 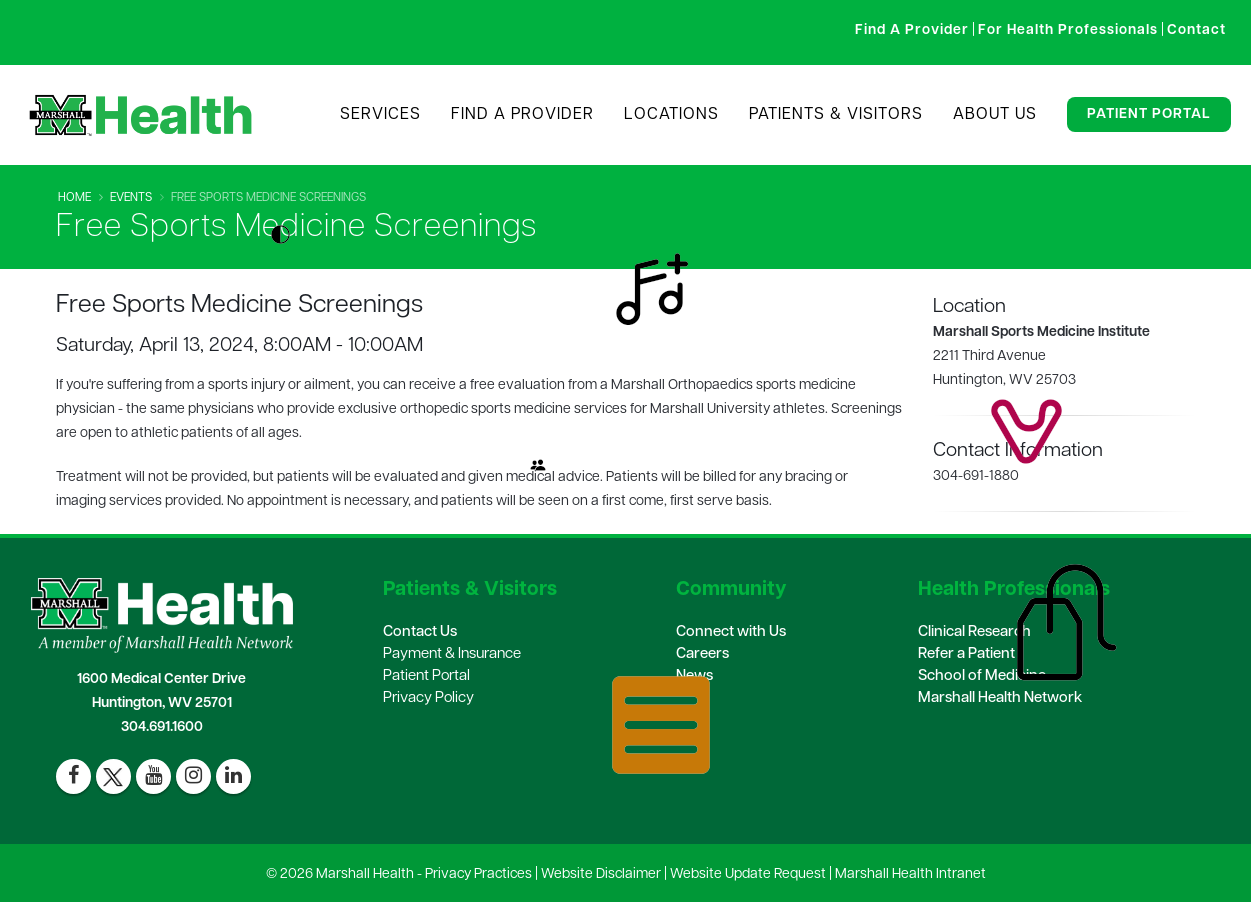 I want to click on view list of items, so click(x=661, y=725).